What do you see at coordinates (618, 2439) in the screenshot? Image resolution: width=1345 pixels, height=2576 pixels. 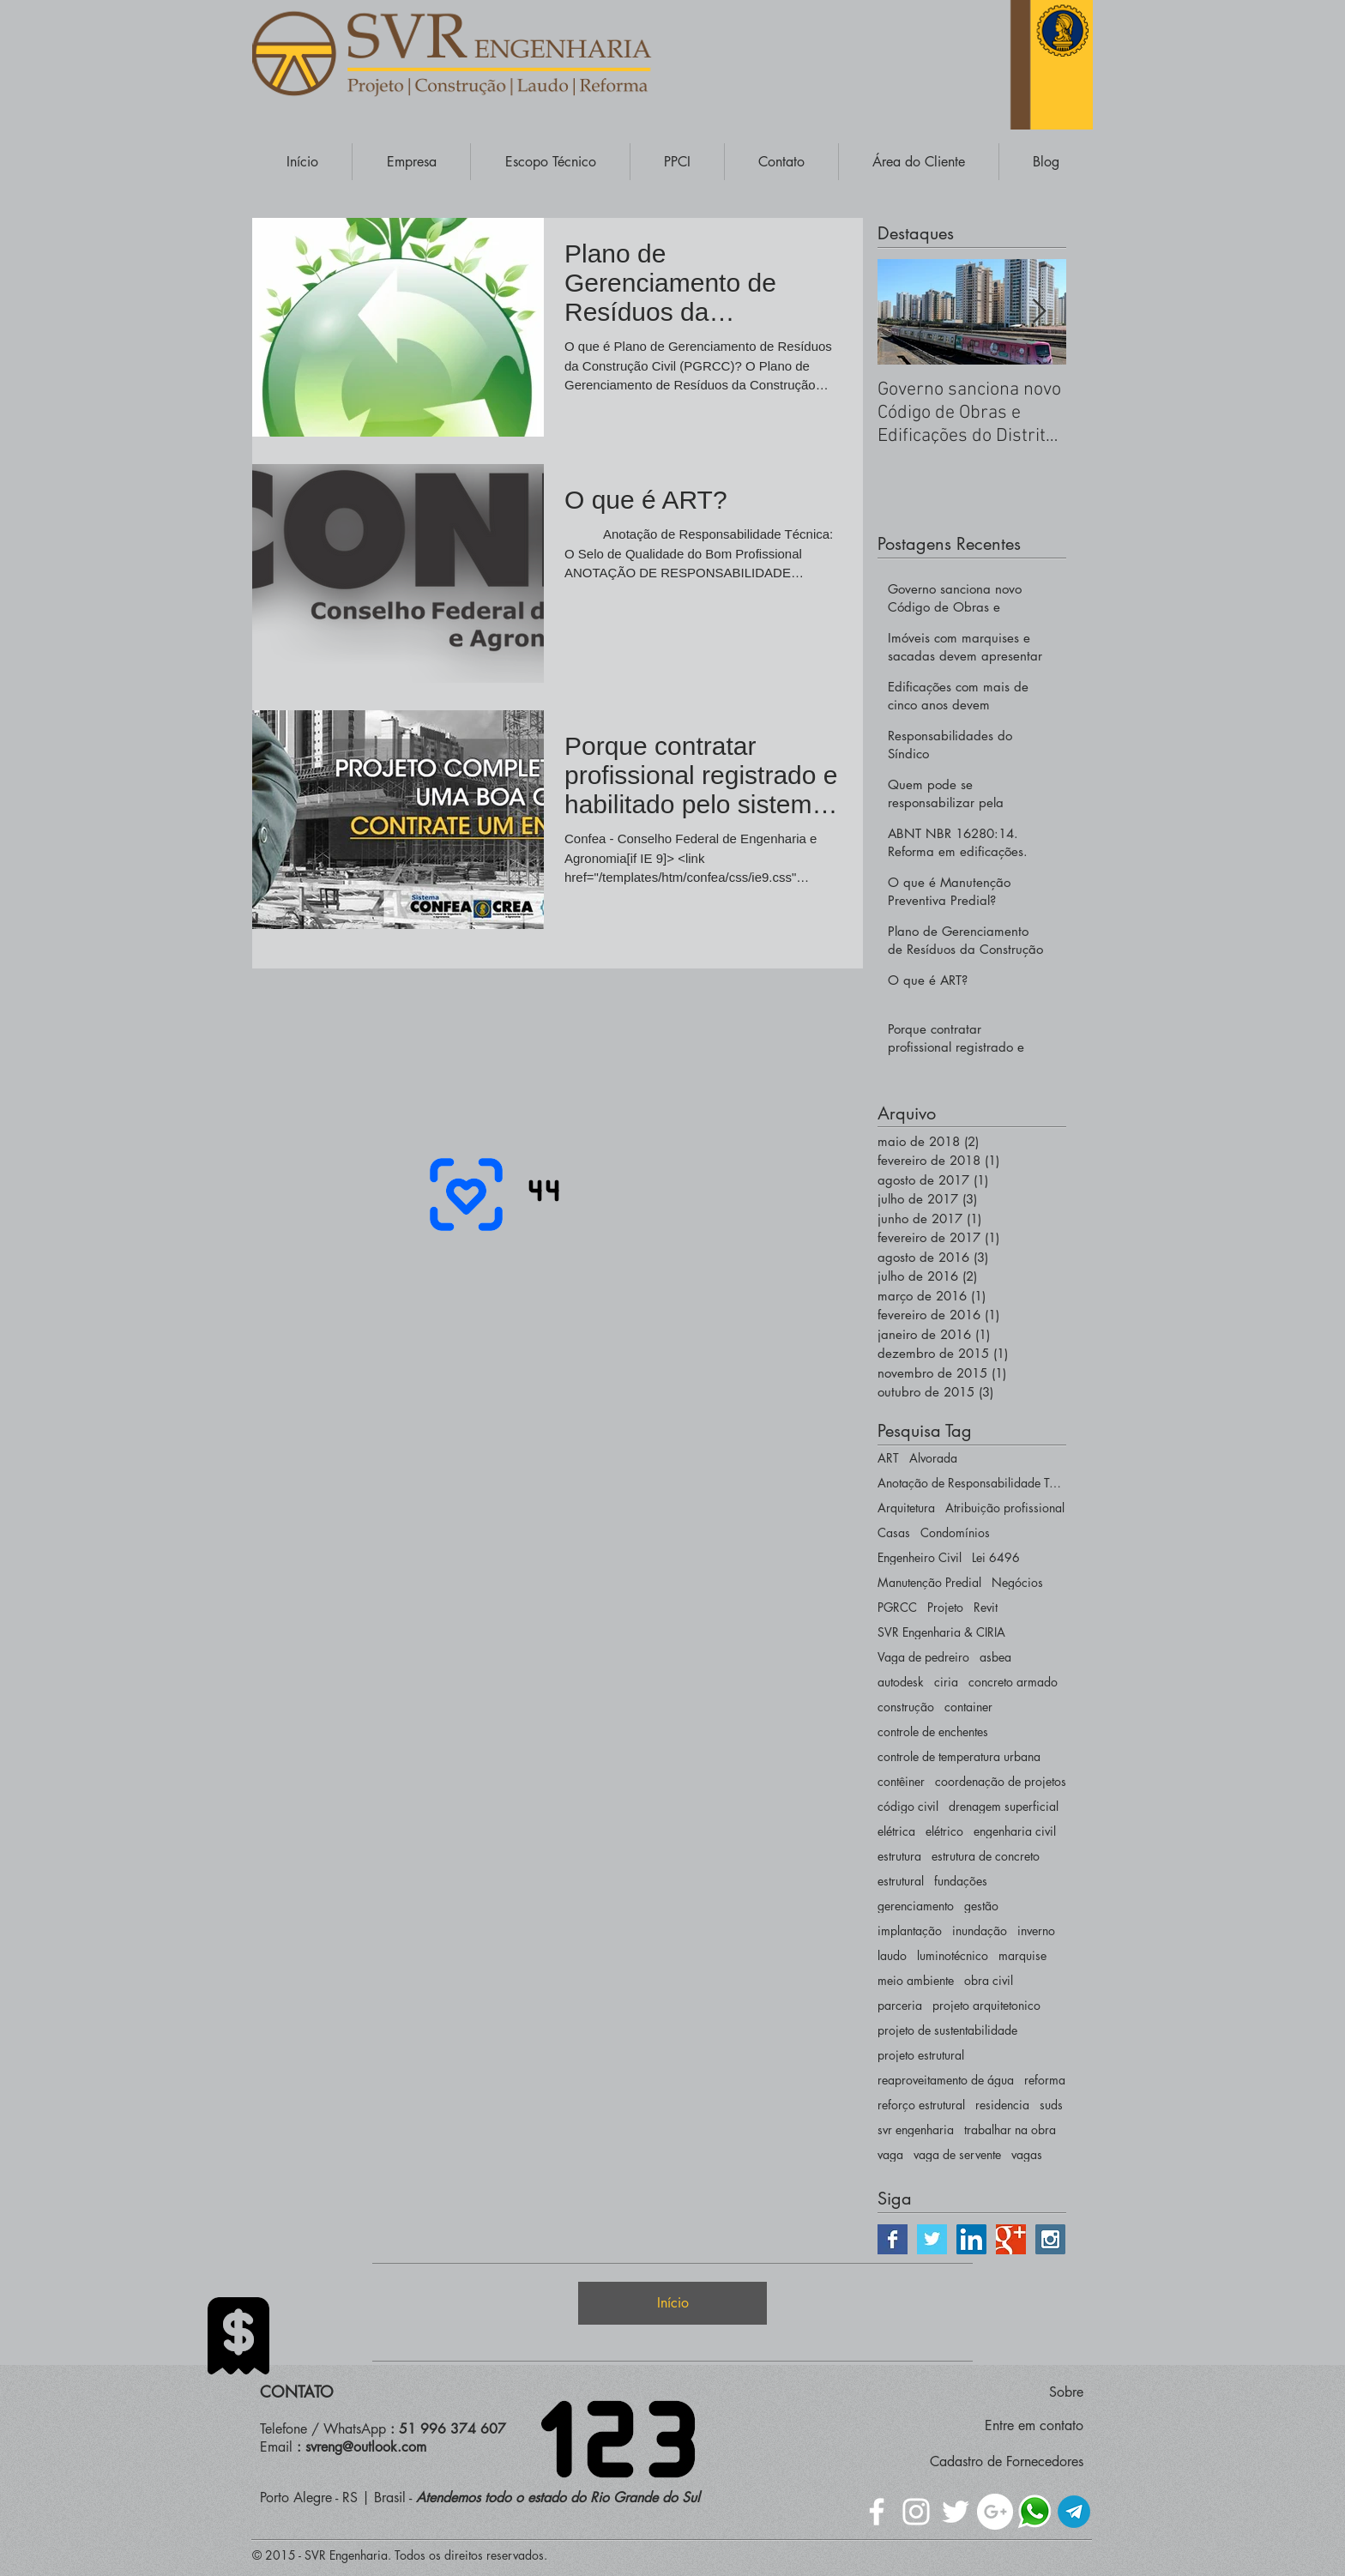 I see `switch to numeric input mode` at bounding box center [618, 2439].